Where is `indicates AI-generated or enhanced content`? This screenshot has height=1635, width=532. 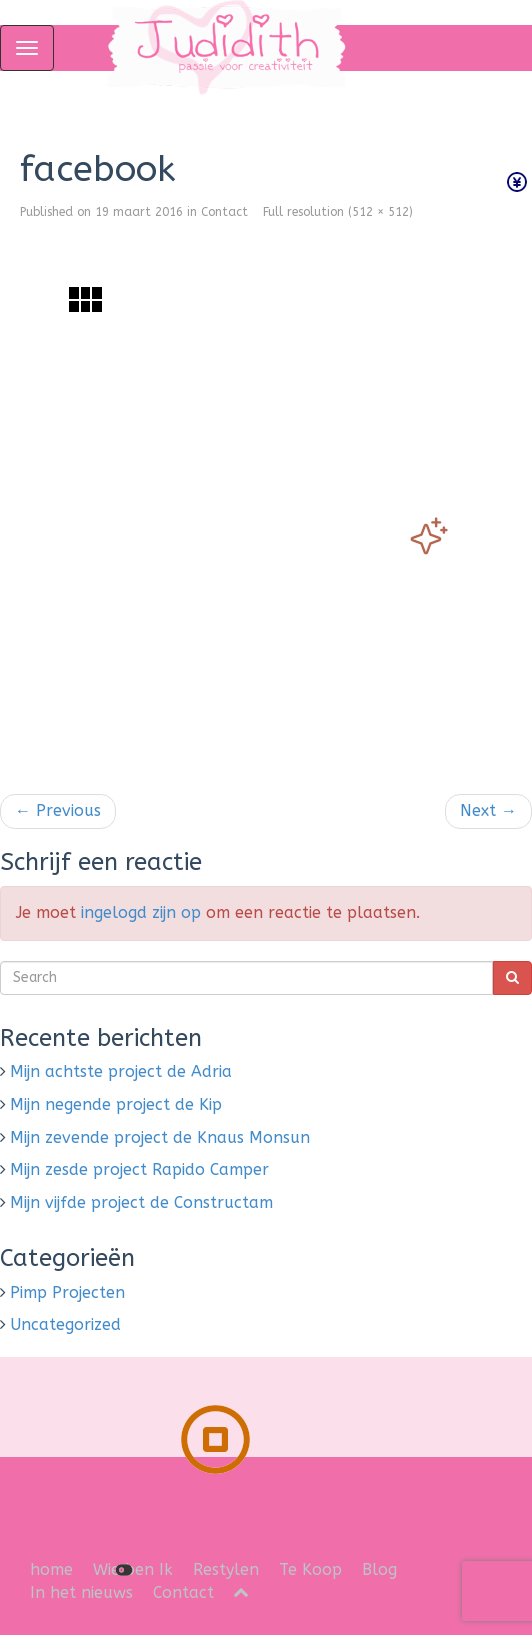 indicates AI-generated or enhanced content is located at coordinates (428, 536).